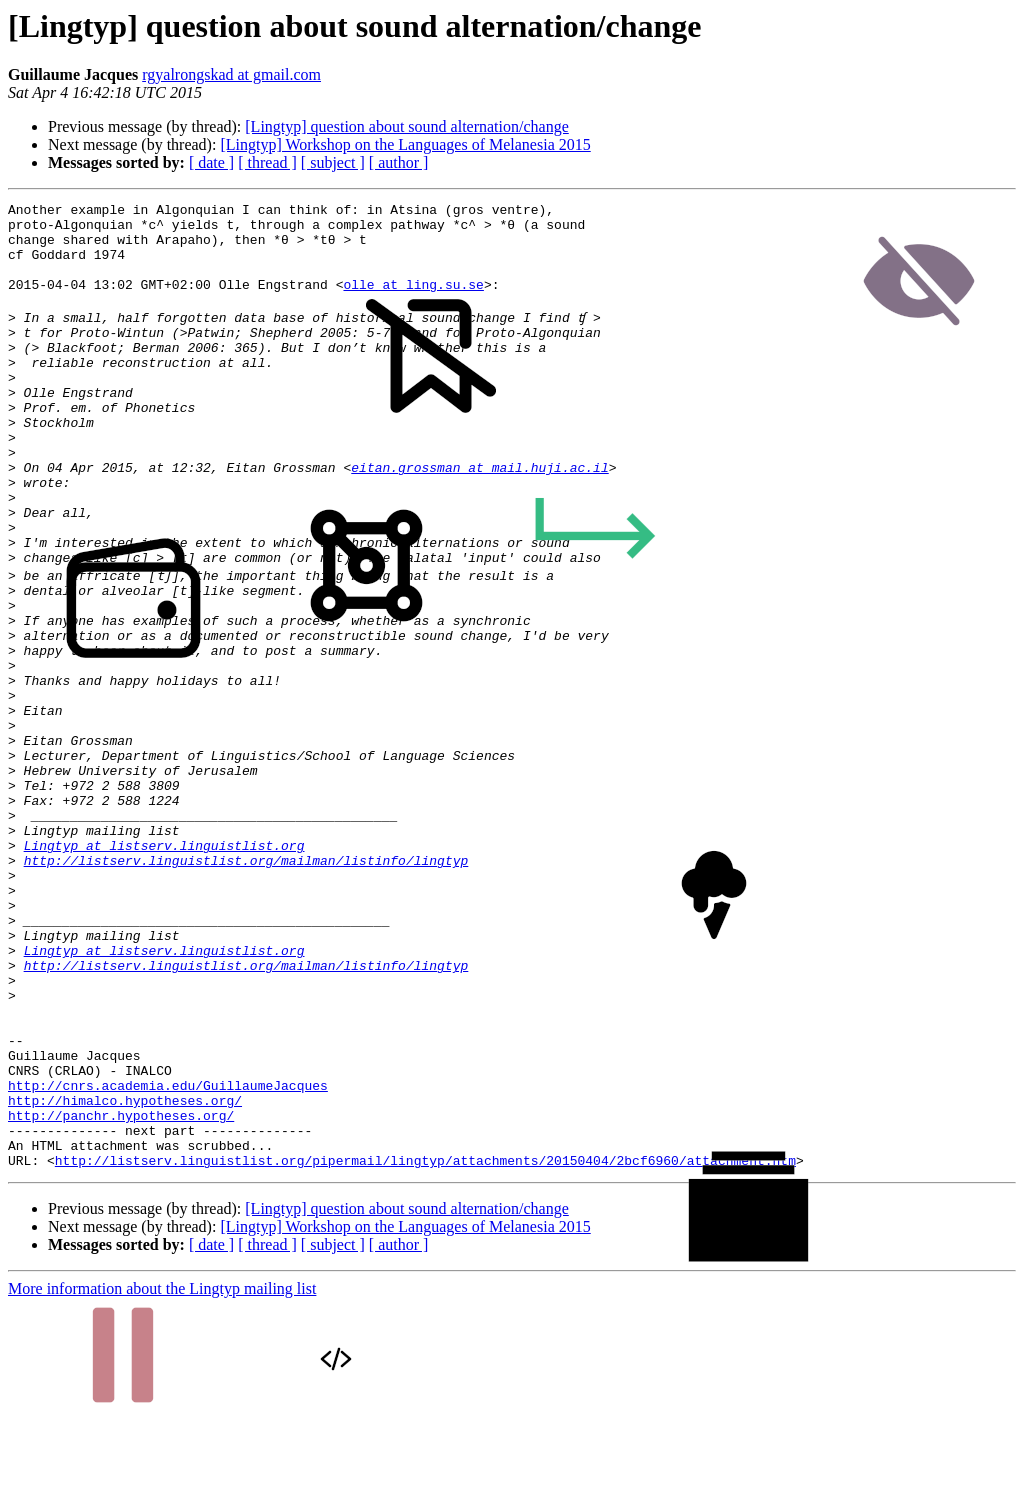 The height and width of the screenshot is (1492, 1024). What do you see at coordinates (919, 281) in the screenshot?
I see `hide password or sensitive content` at bounding box center [919, 281].